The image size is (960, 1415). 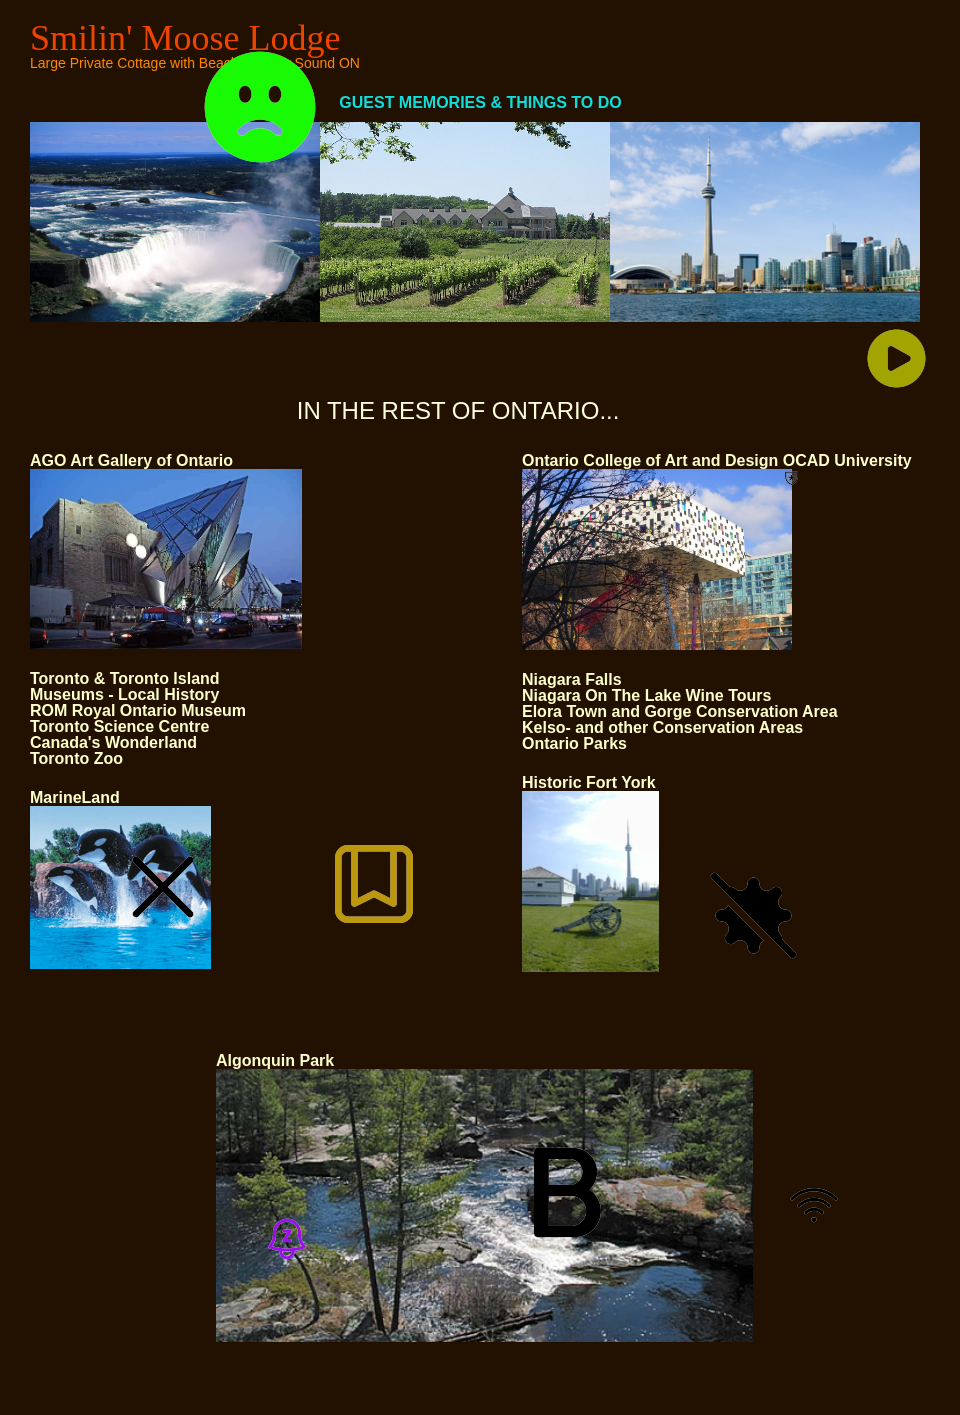 I want to click on close or dismiss a dialog, so click(x=163, y=887).